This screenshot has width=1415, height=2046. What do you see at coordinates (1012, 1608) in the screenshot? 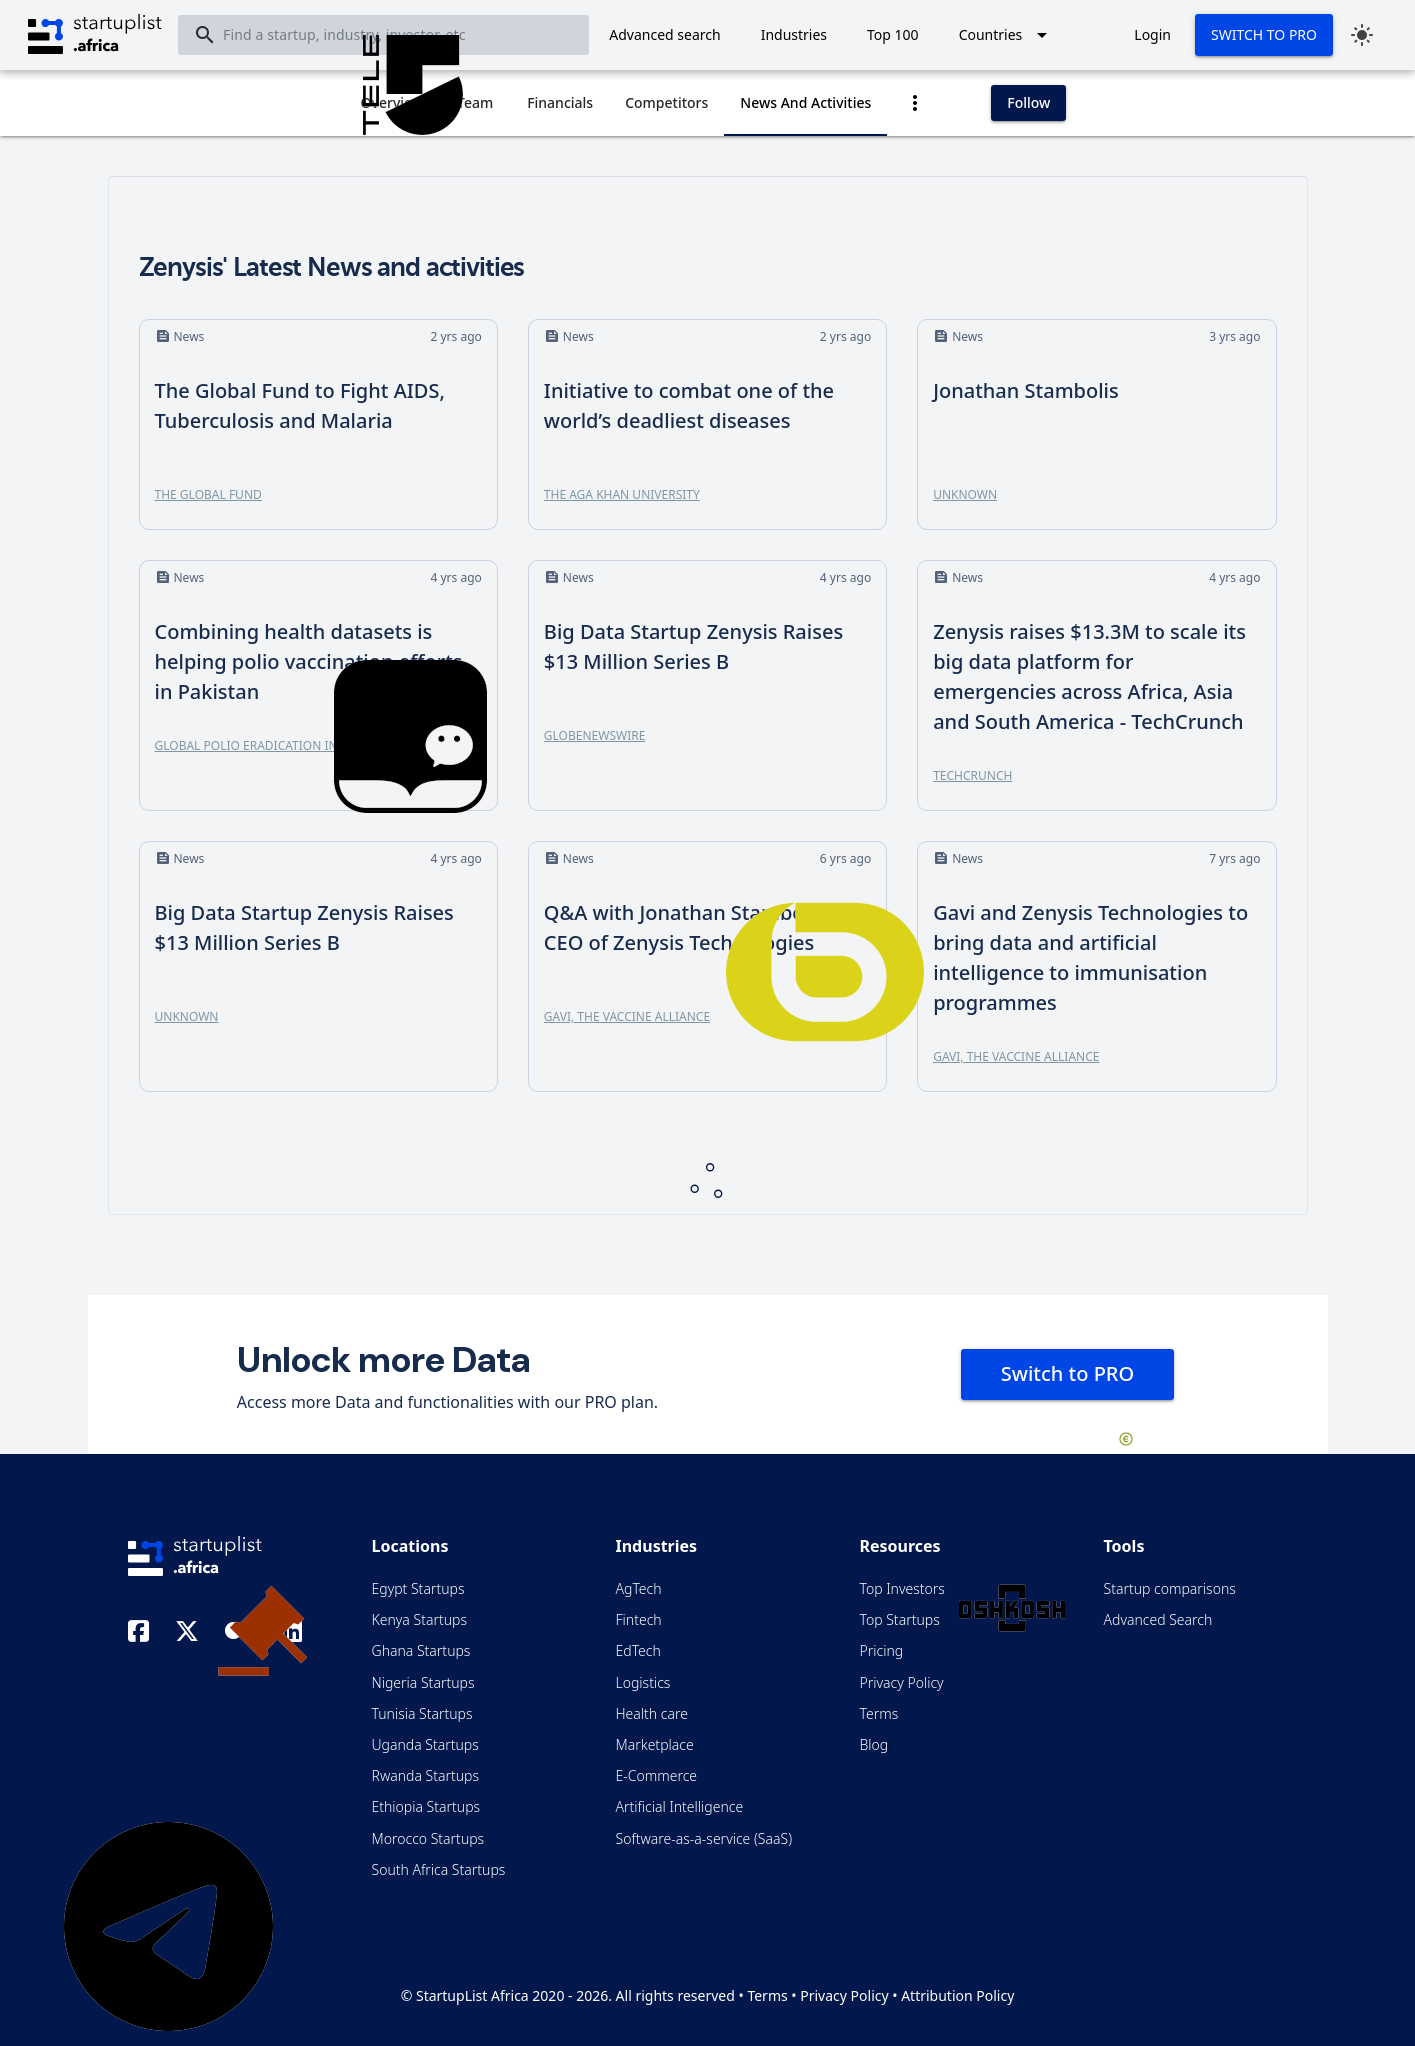
I see `Oshkosh Corporation brand logo` at bounding box center [1012, 1608].